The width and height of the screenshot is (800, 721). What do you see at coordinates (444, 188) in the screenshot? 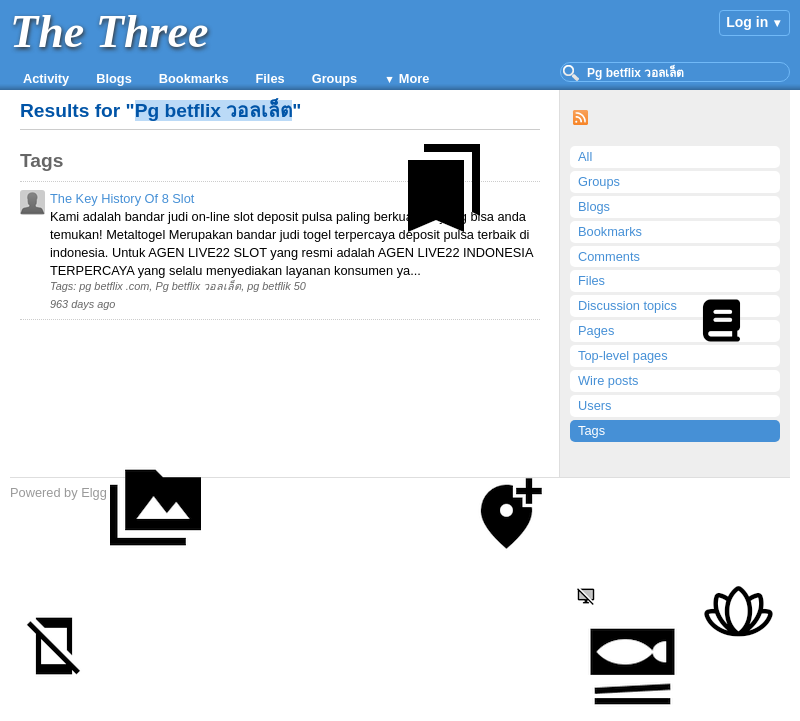
I see `view your saved bookmarks` at bounding box center [444, 188].